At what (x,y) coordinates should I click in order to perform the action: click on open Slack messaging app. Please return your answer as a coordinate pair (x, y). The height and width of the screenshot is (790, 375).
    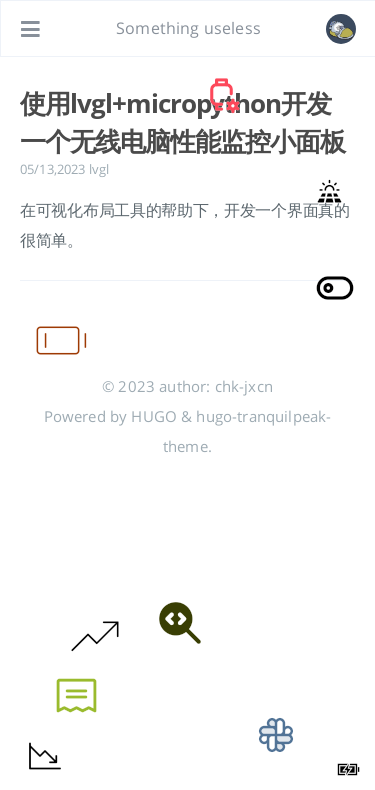
    Looking at the image, I should click on (276, 735).